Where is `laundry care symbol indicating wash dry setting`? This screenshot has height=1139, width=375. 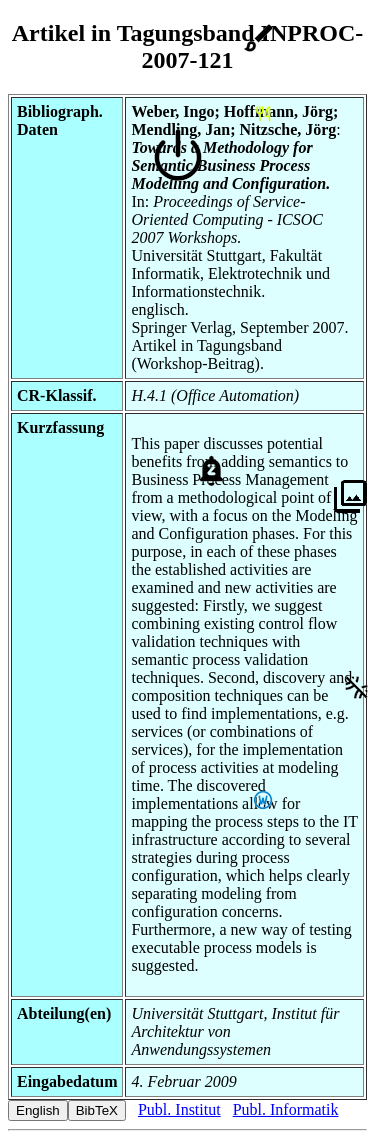 laundry care symbol indicating wash dry setting is located at coordinates (263, 800).